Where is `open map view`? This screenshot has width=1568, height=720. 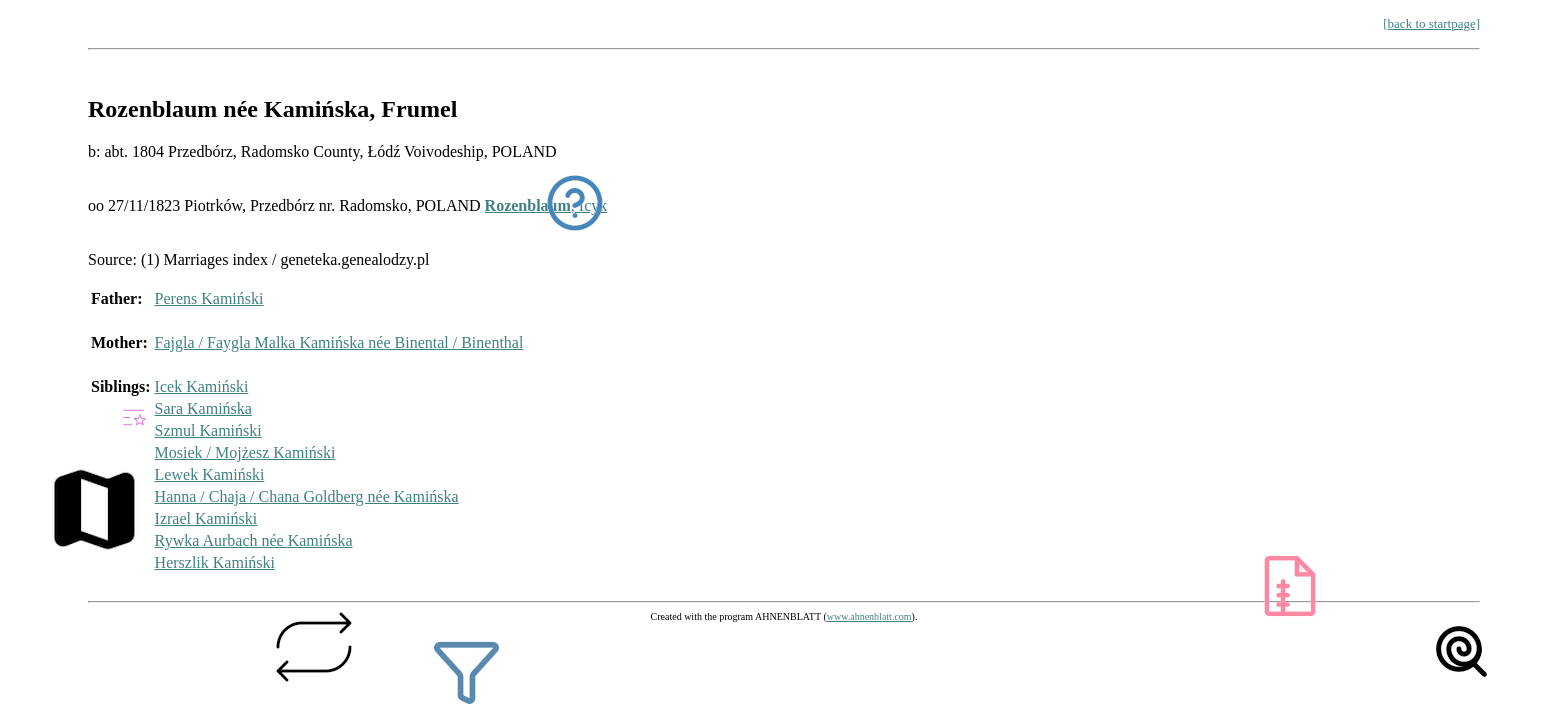 open map view is located at coordinates (94, 509).